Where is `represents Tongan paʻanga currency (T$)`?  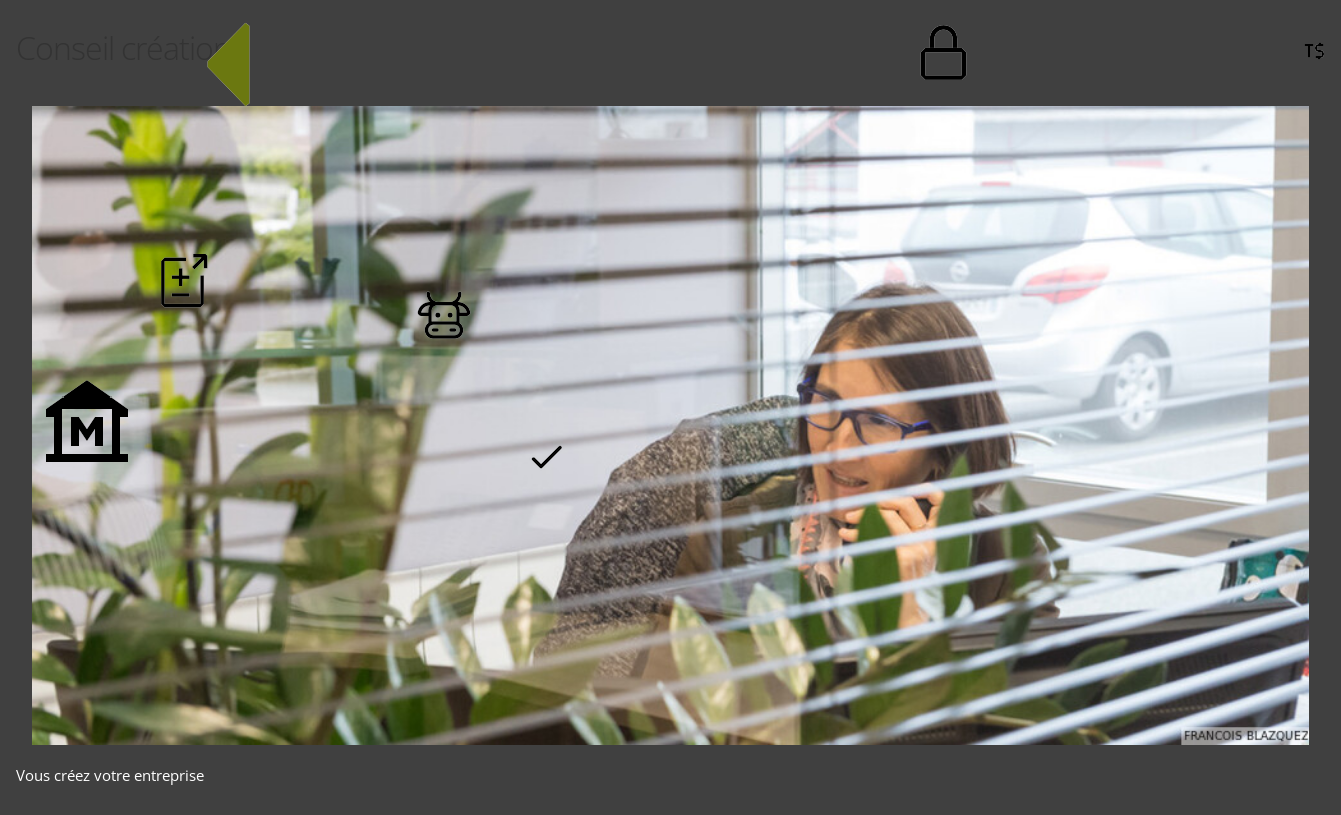
represents Tongan paʻanga currency (T$) is located at coordinates (1314, 51).